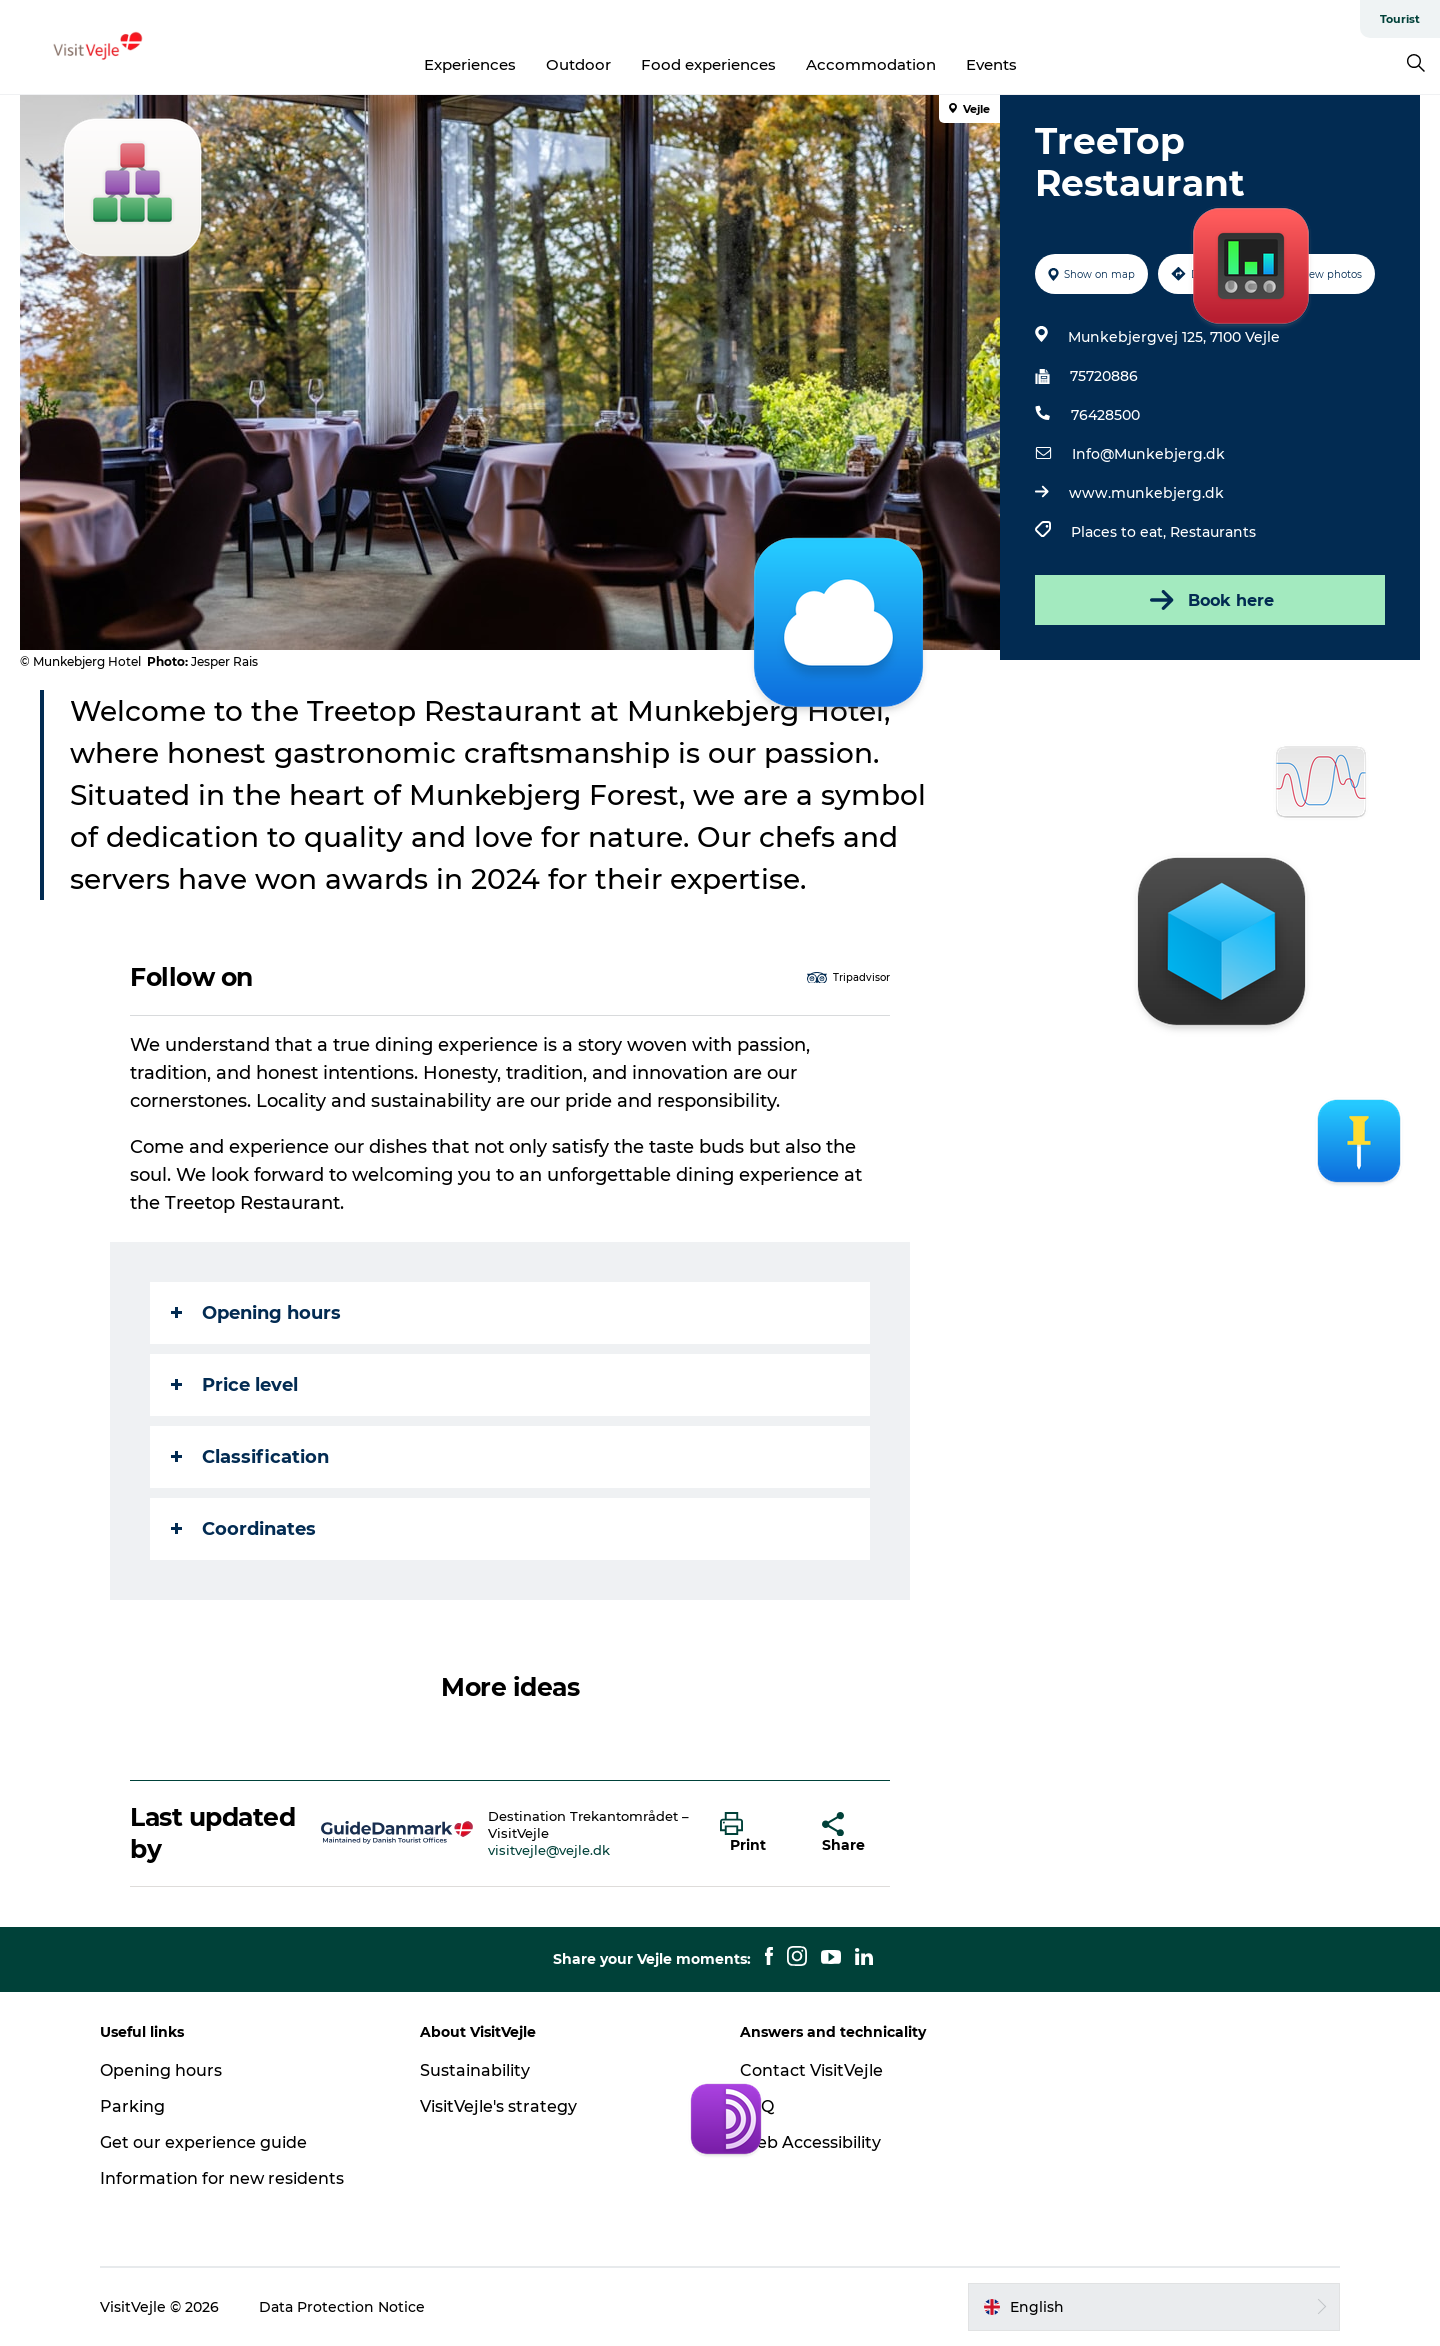  What do you see at coordinates (1359, 1141) in the screenshot?
I see `open pinapp for saving and organizing pins` at bounding box center [1359, 1141].